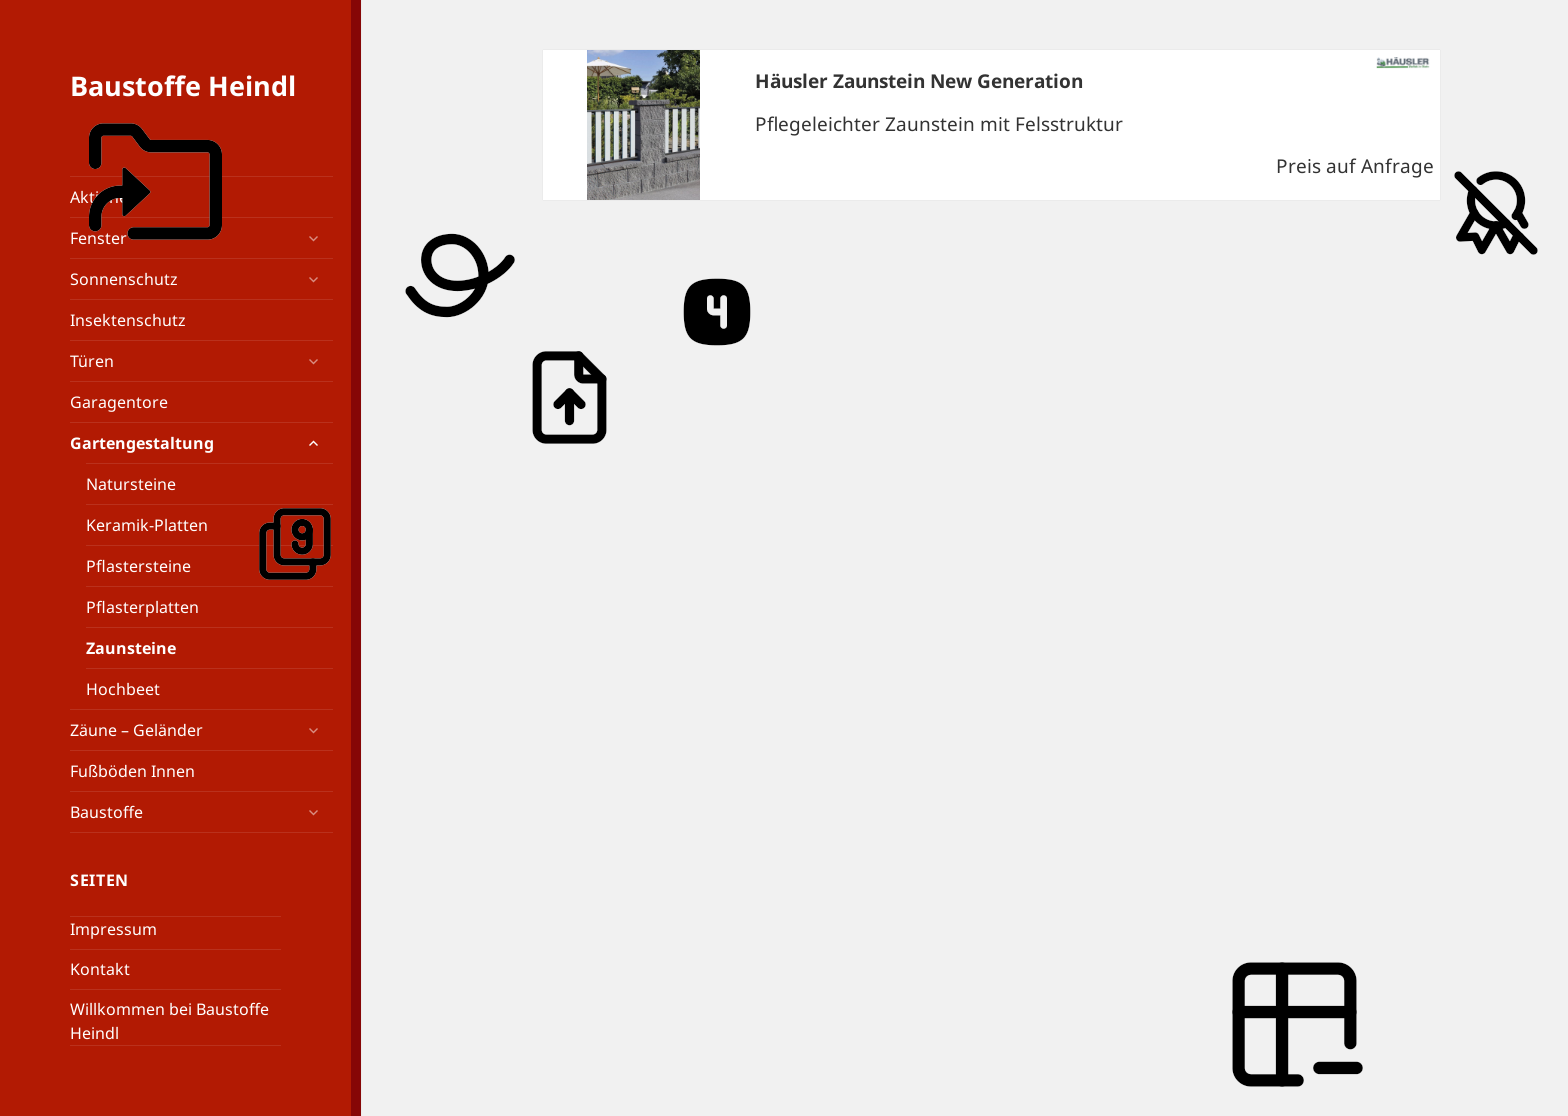 Image resolution: width=1568 pixels, height=1116 pixels. What do you see at coordinates (717, 312) in the screenshot?
I see `indicates step 4 in a multi-step process` at bounding box center [717, 312].